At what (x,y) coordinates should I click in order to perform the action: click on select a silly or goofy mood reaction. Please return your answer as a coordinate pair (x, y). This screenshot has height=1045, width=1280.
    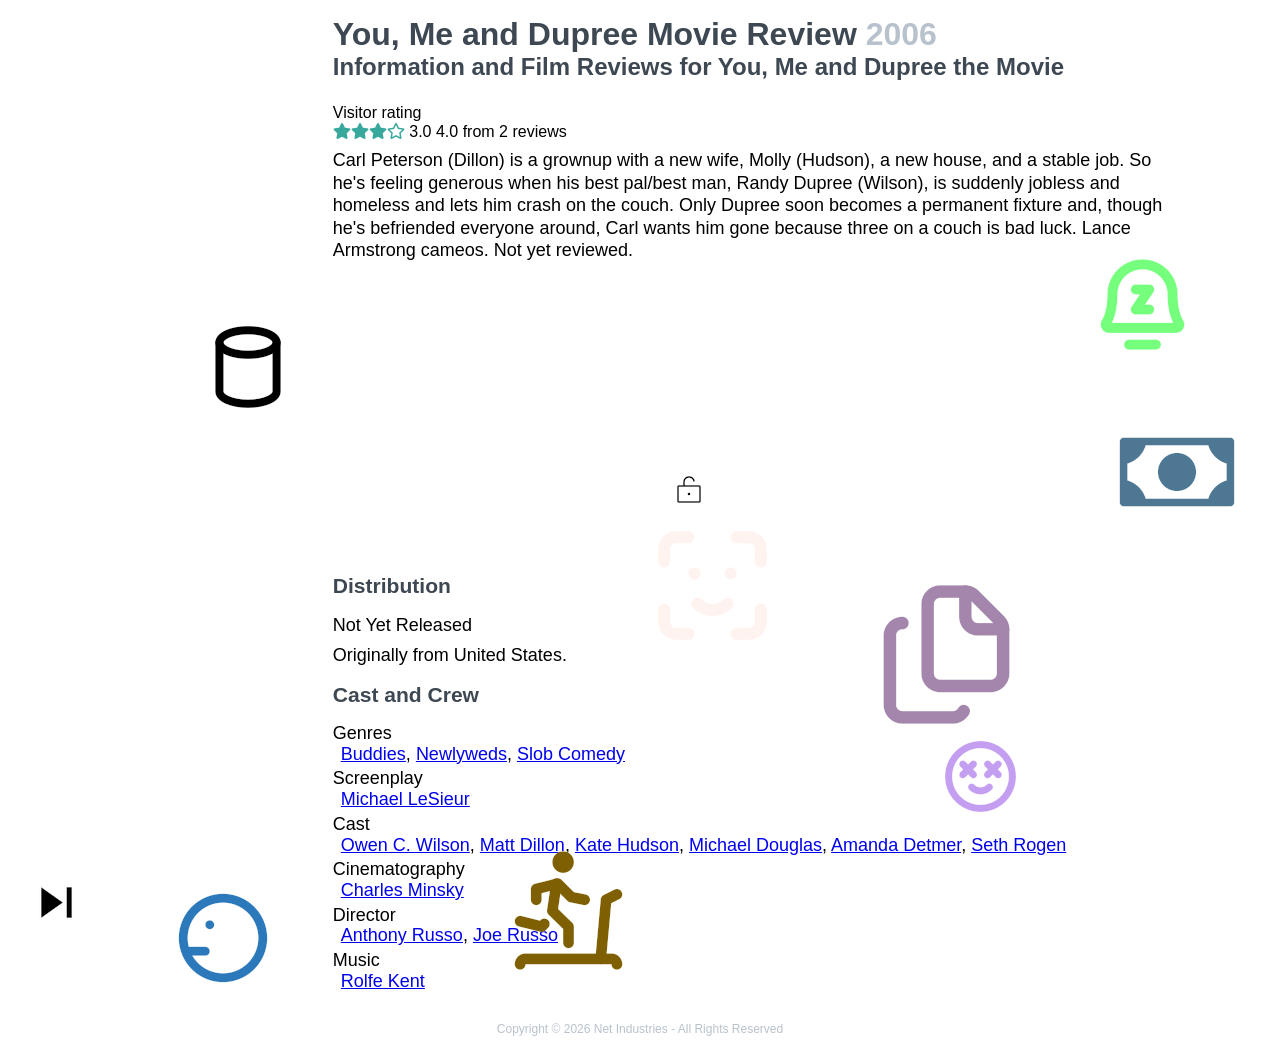
    Looking at the image, I should click on (980, 776).